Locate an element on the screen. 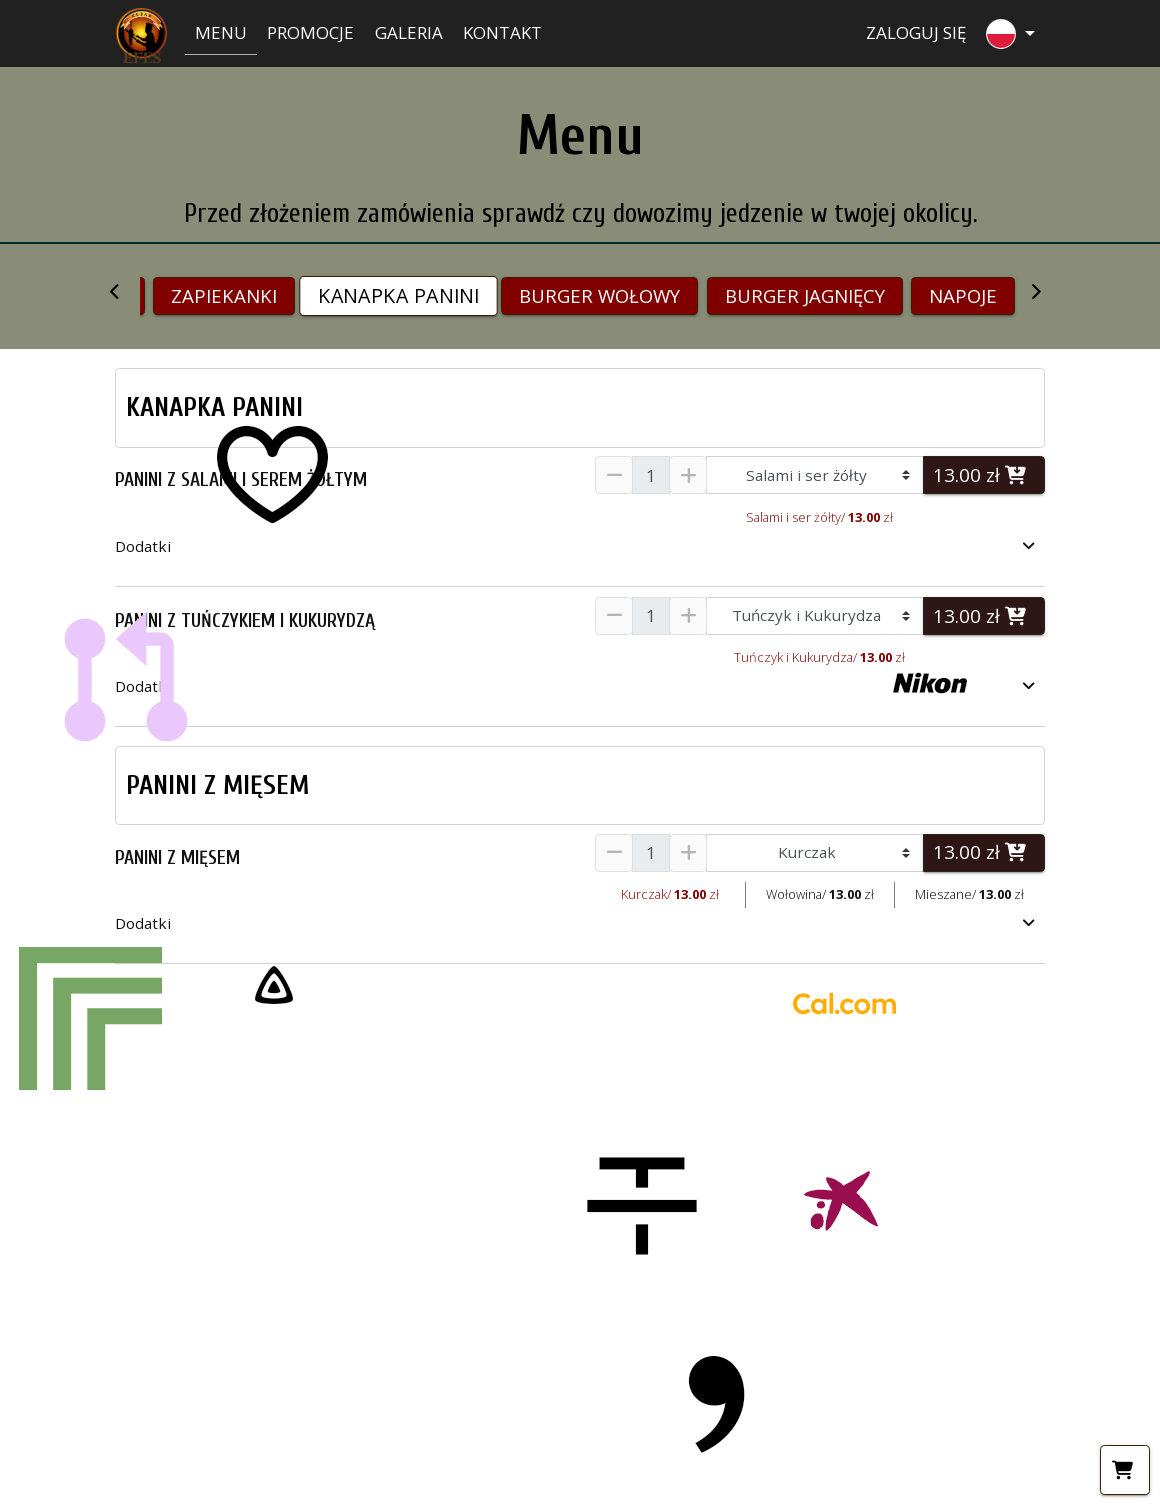 Image resolution: width=1160 pixels, height=1505 pixels. insert a closing quotation mark is located at coordinates (716, 1402).